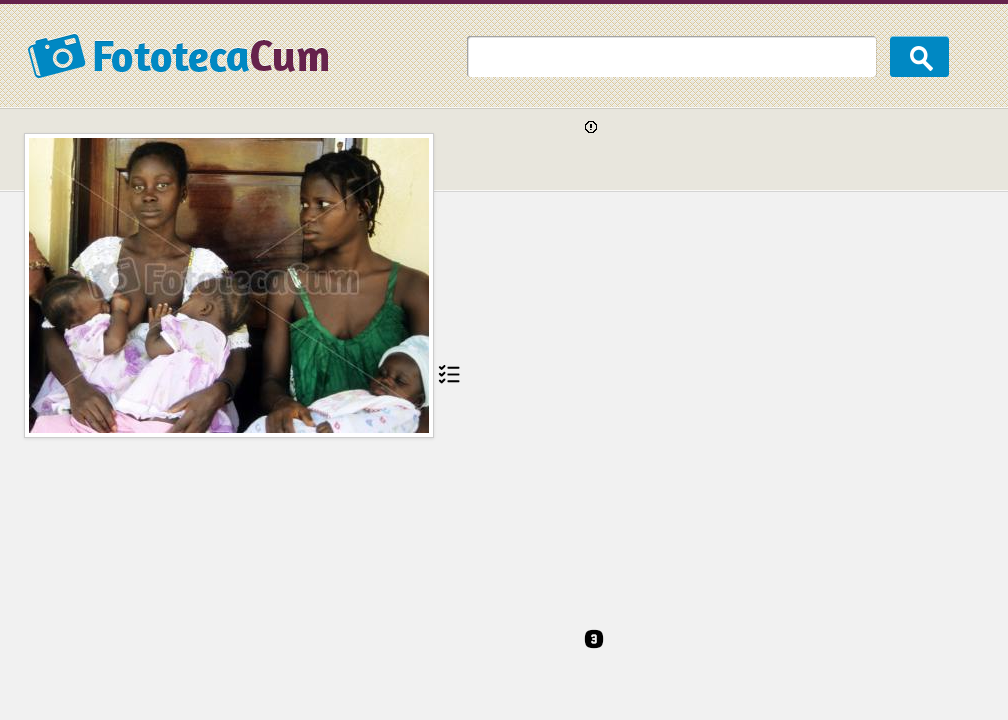 This screenshot has width=1008, height=720. I want to click on view completed tasks, so click(449, 374).